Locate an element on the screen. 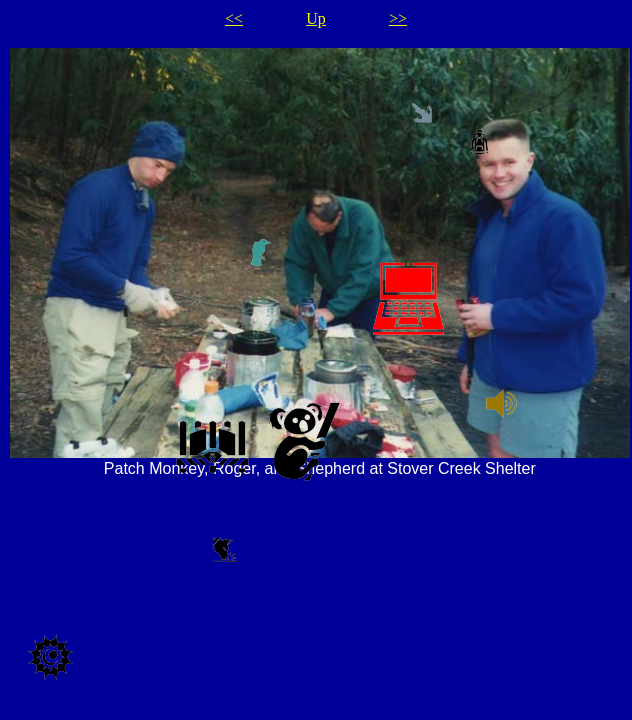  access desktop or laptop version of the site is located at coordinates (408, 298).